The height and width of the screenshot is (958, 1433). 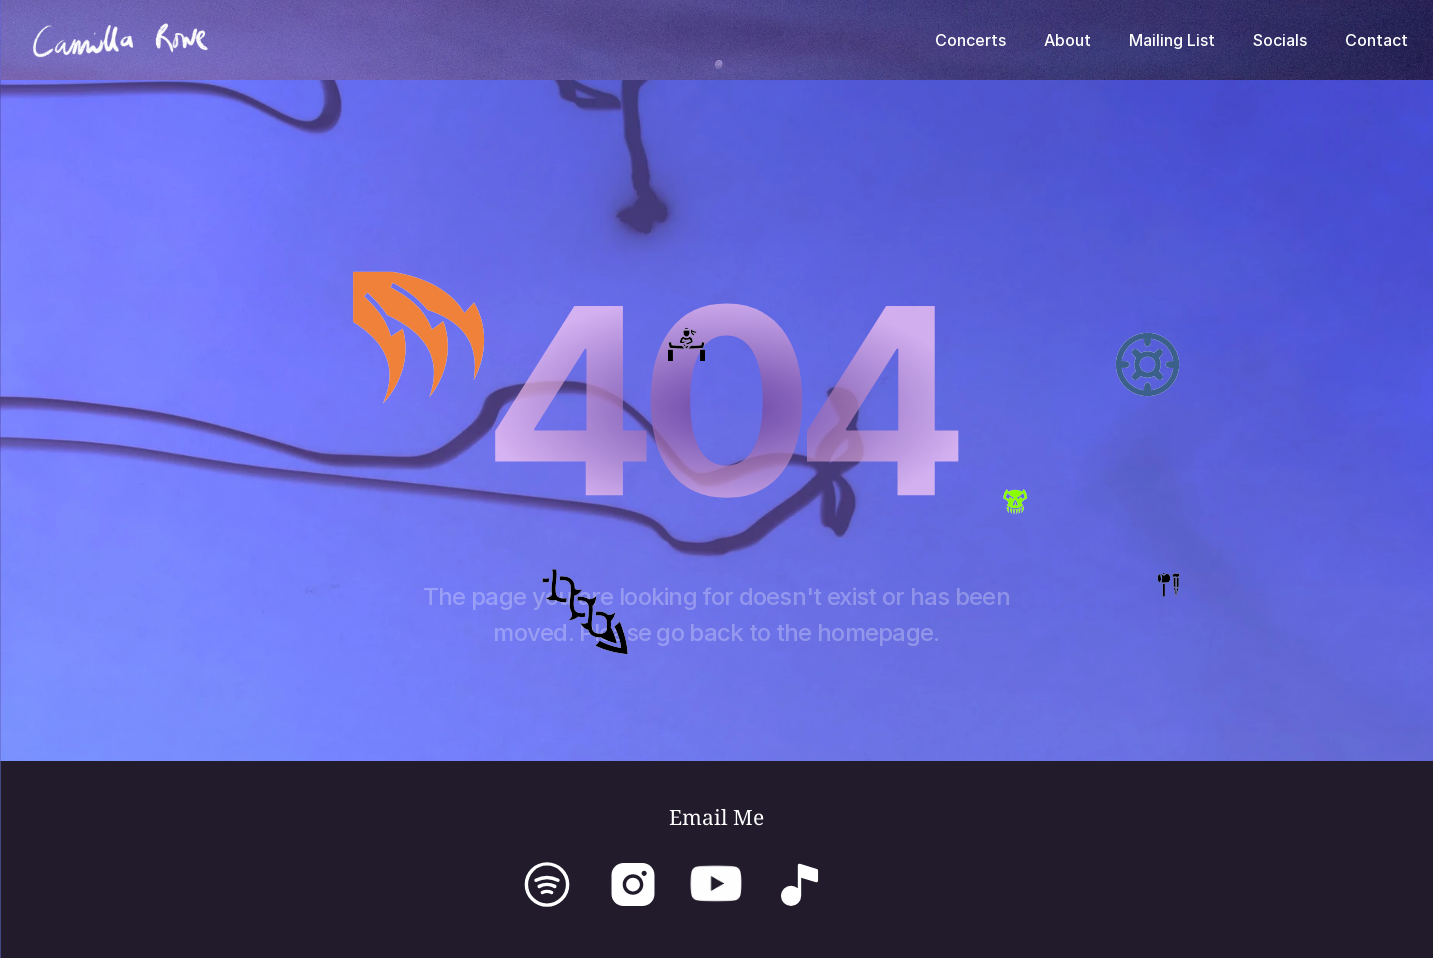 I want to click on indicates a monster or enemy character, so click(x=1015, y=501).